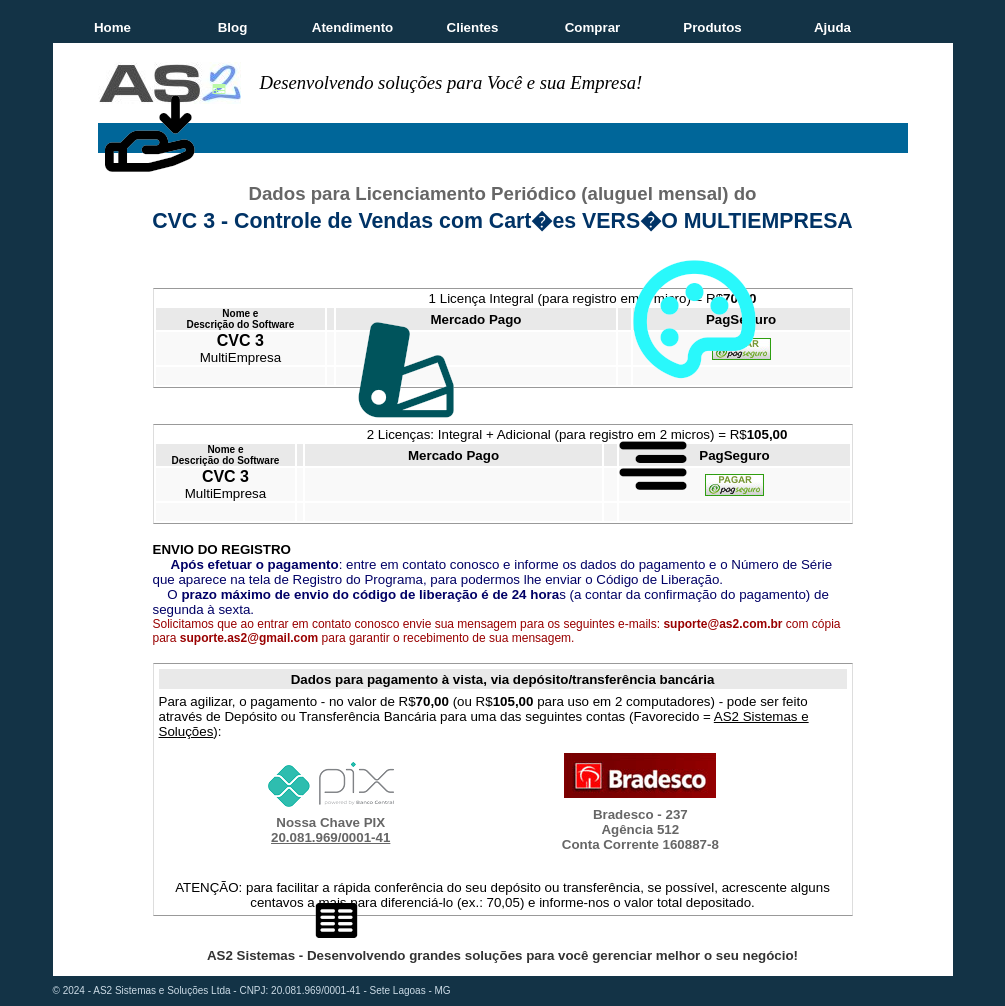 This screenshot has width=1005, height=1006. What do you see at coordinates (219, 89) in the screenshot?
I see `view data in table format` at bounding box center [219, 89].